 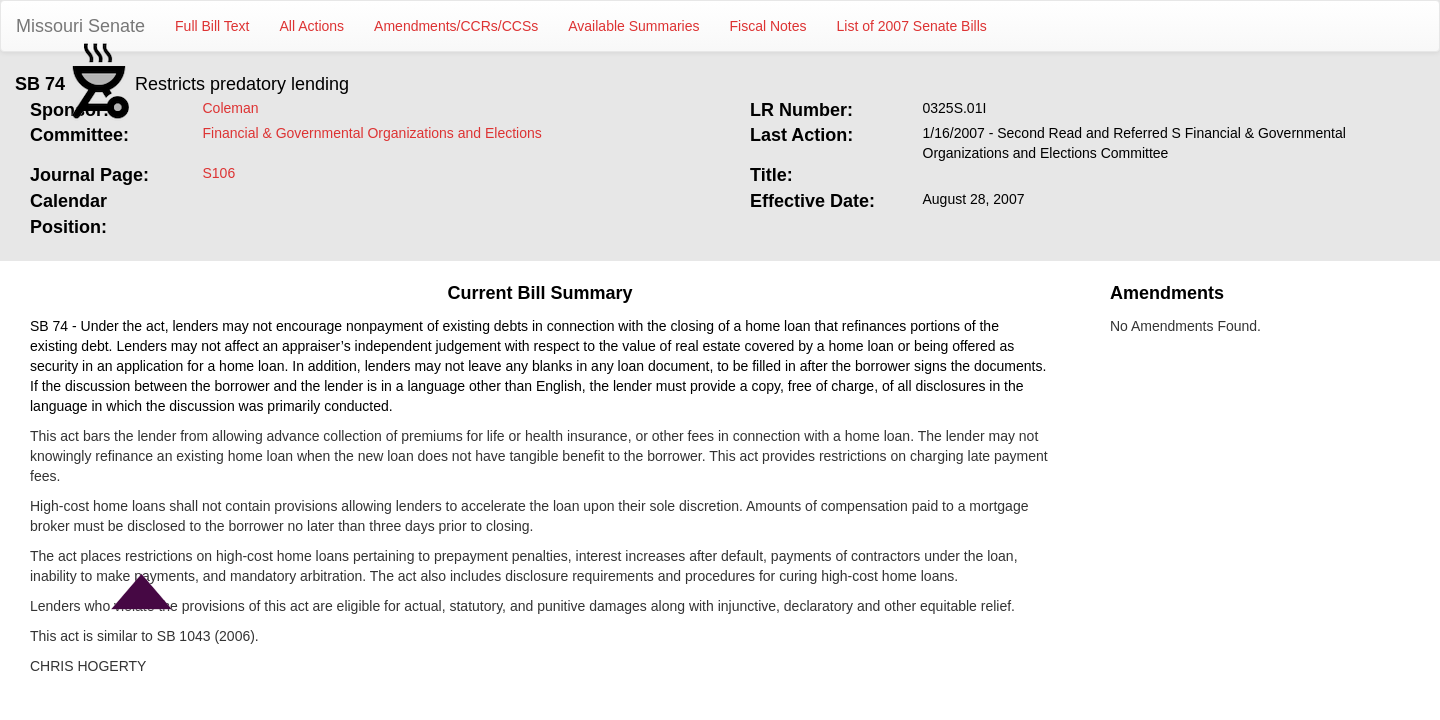 What do you see at coordinates (99, 81) in the screenshot?
I see `access outdoor cooking or grilling recipes` at bounding box center [99, 81].